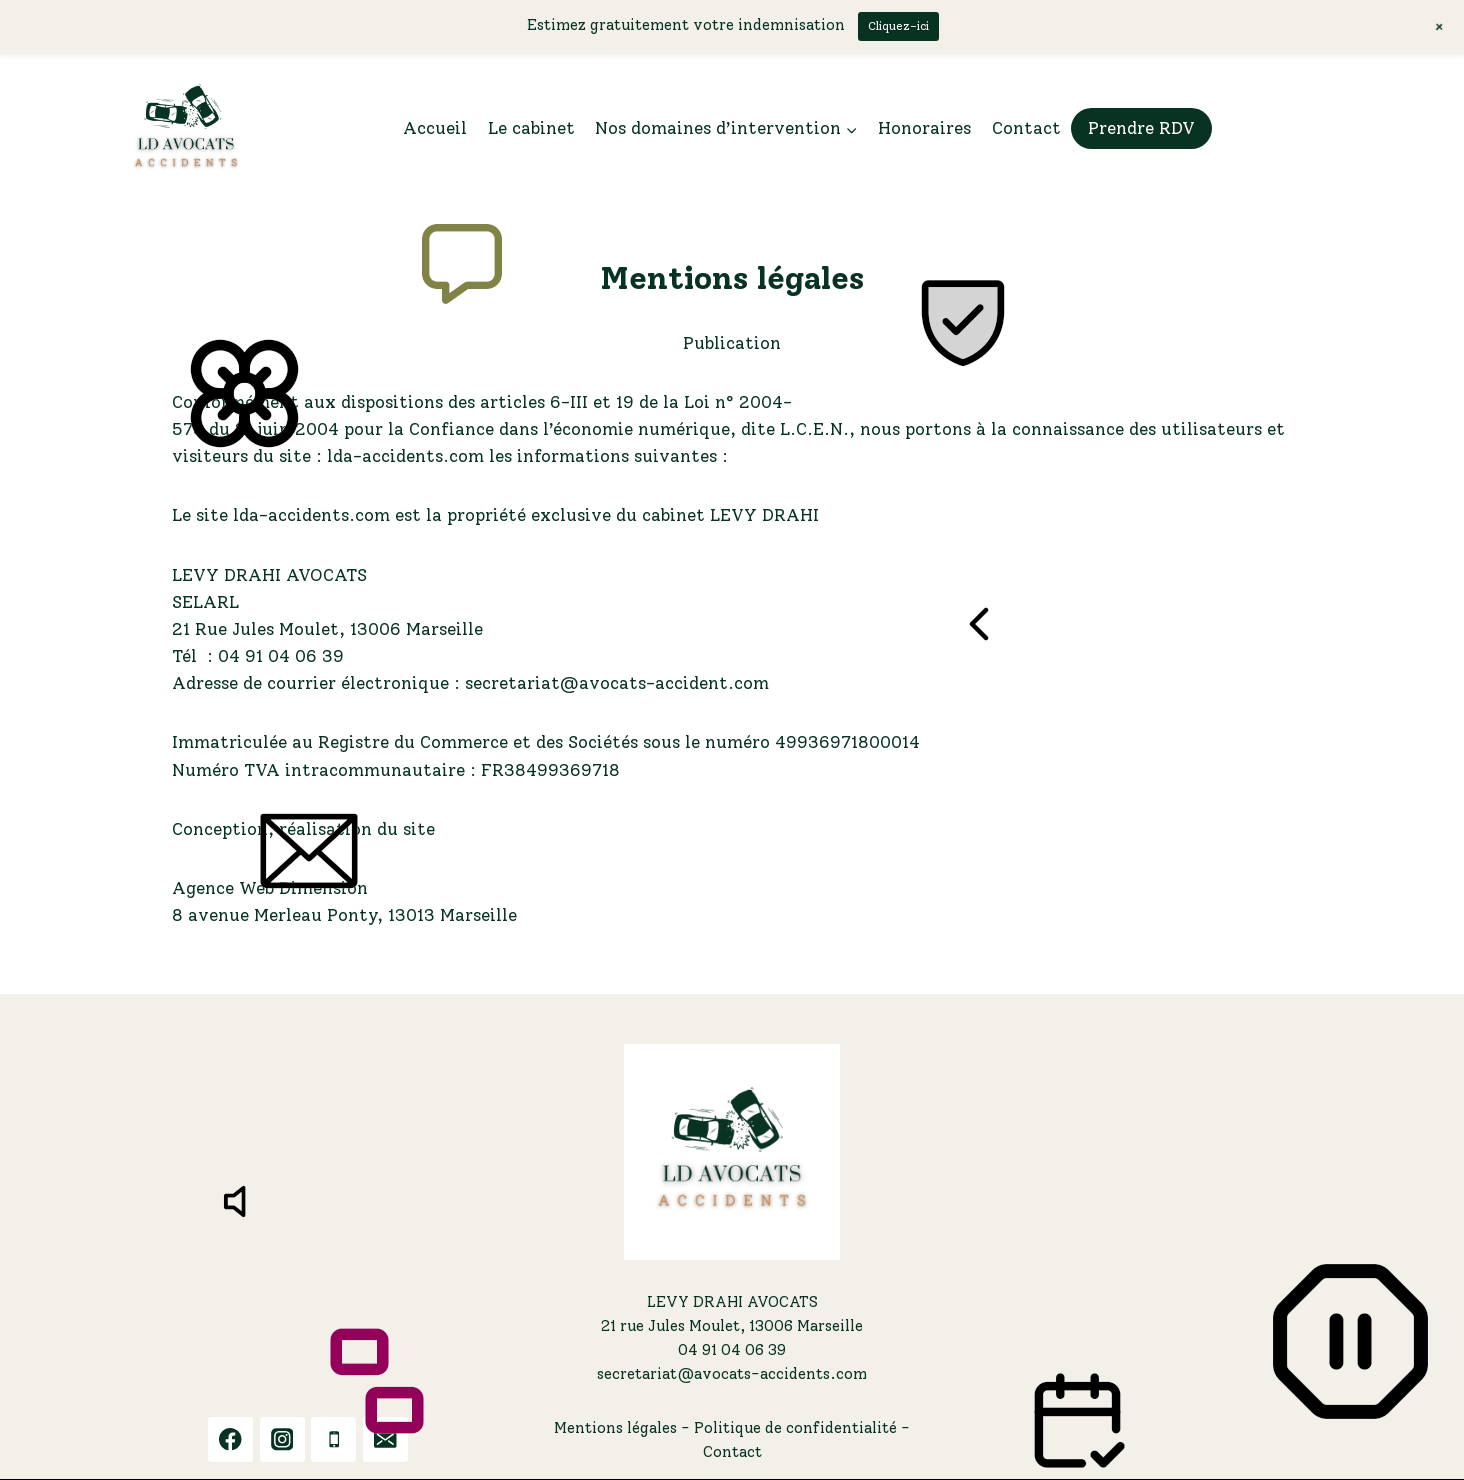 This screenshot has width=1464, height=1480. What do you see at coordinates (309, 851) in the screenshot?
I see `open your inbox` at bounding box center [309, 851].